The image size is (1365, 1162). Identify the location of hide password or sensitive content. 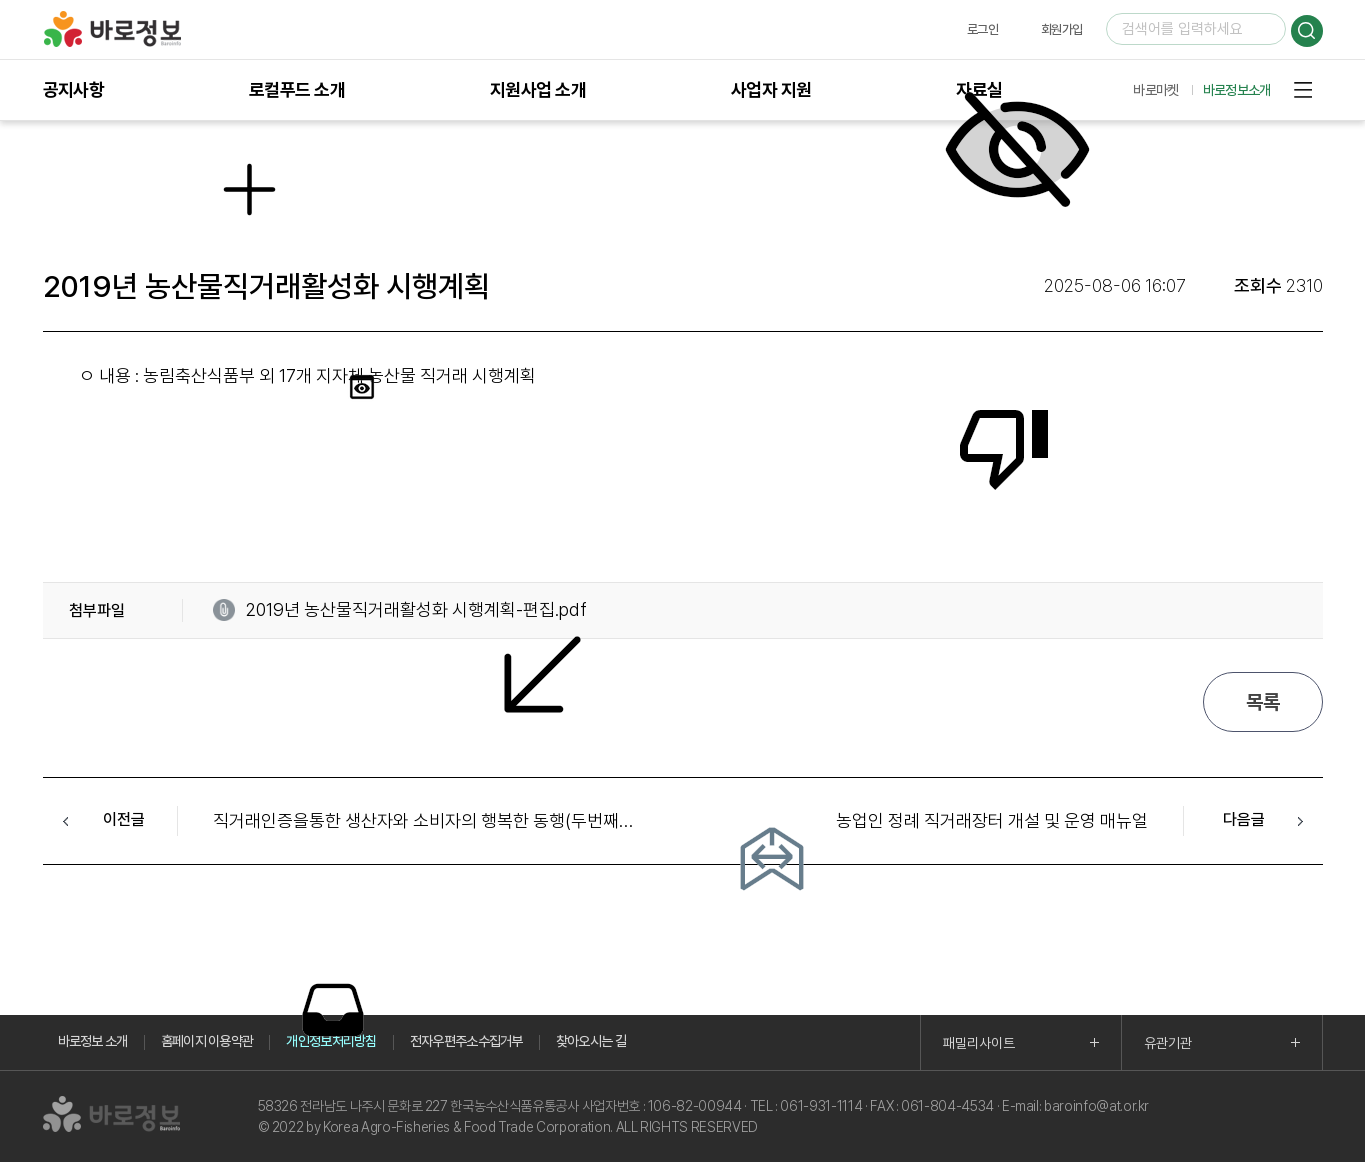
(1017, 149).